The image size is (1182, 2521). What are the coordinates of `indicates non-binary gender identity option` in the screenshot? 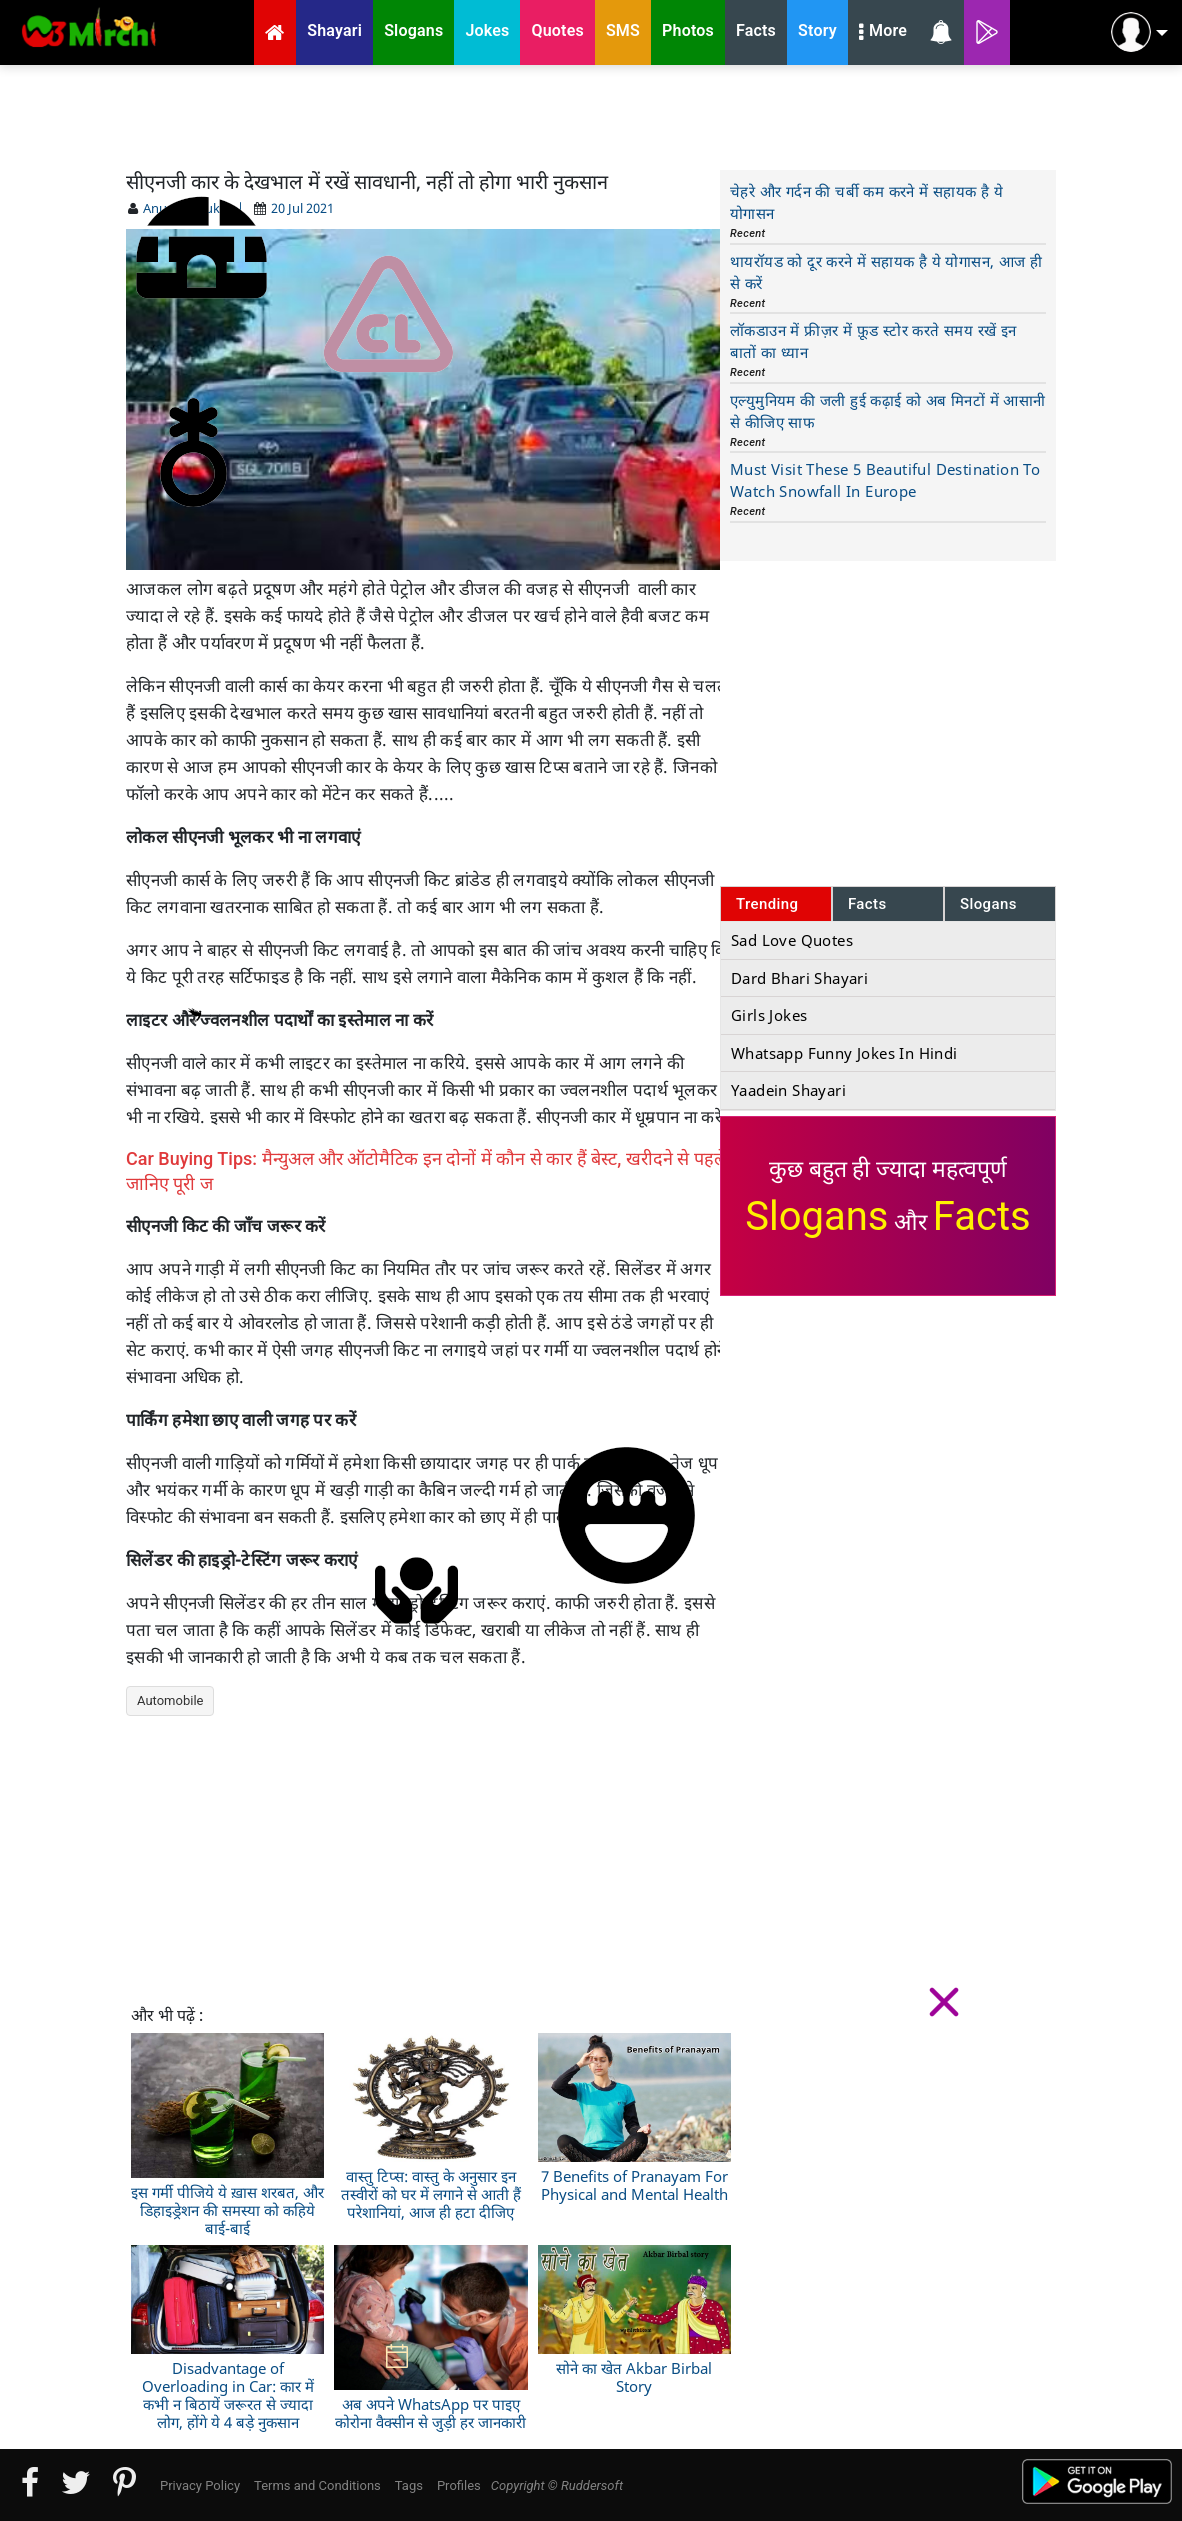 It's located at (193, 452).